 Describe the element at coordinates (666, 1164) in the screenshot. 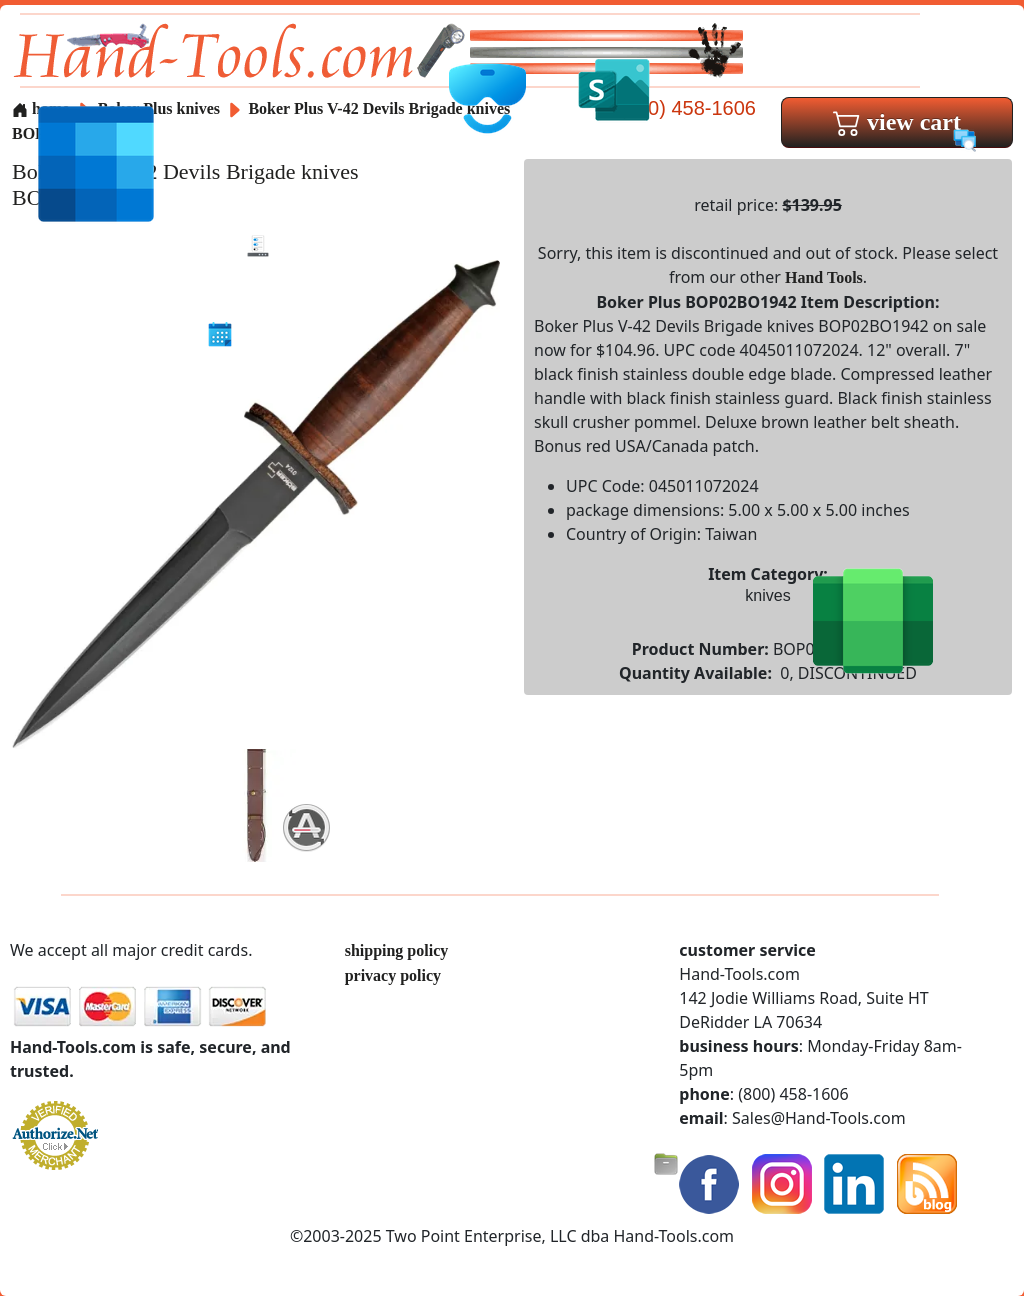

I see `open the file manager` at that location.